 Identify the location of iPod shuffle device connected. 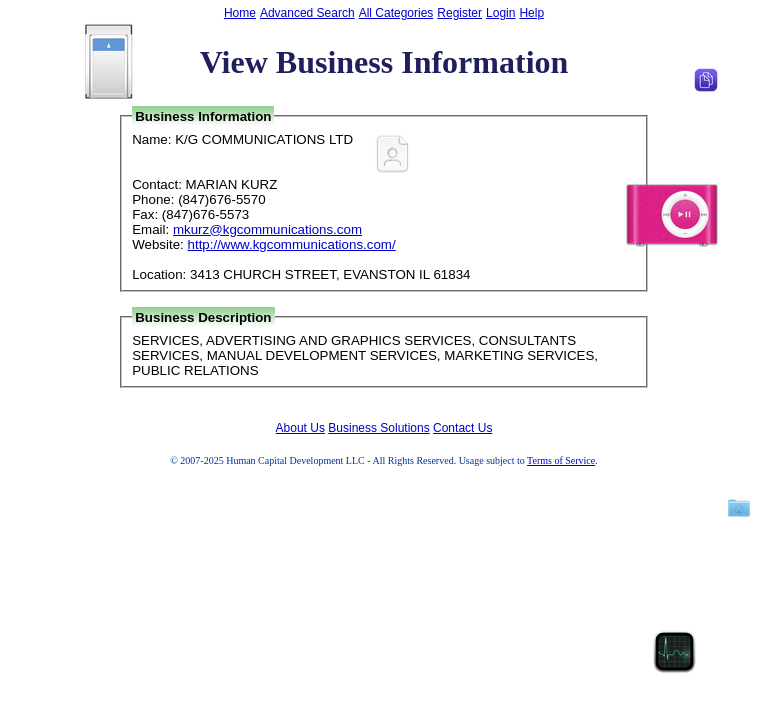
(672, 198).